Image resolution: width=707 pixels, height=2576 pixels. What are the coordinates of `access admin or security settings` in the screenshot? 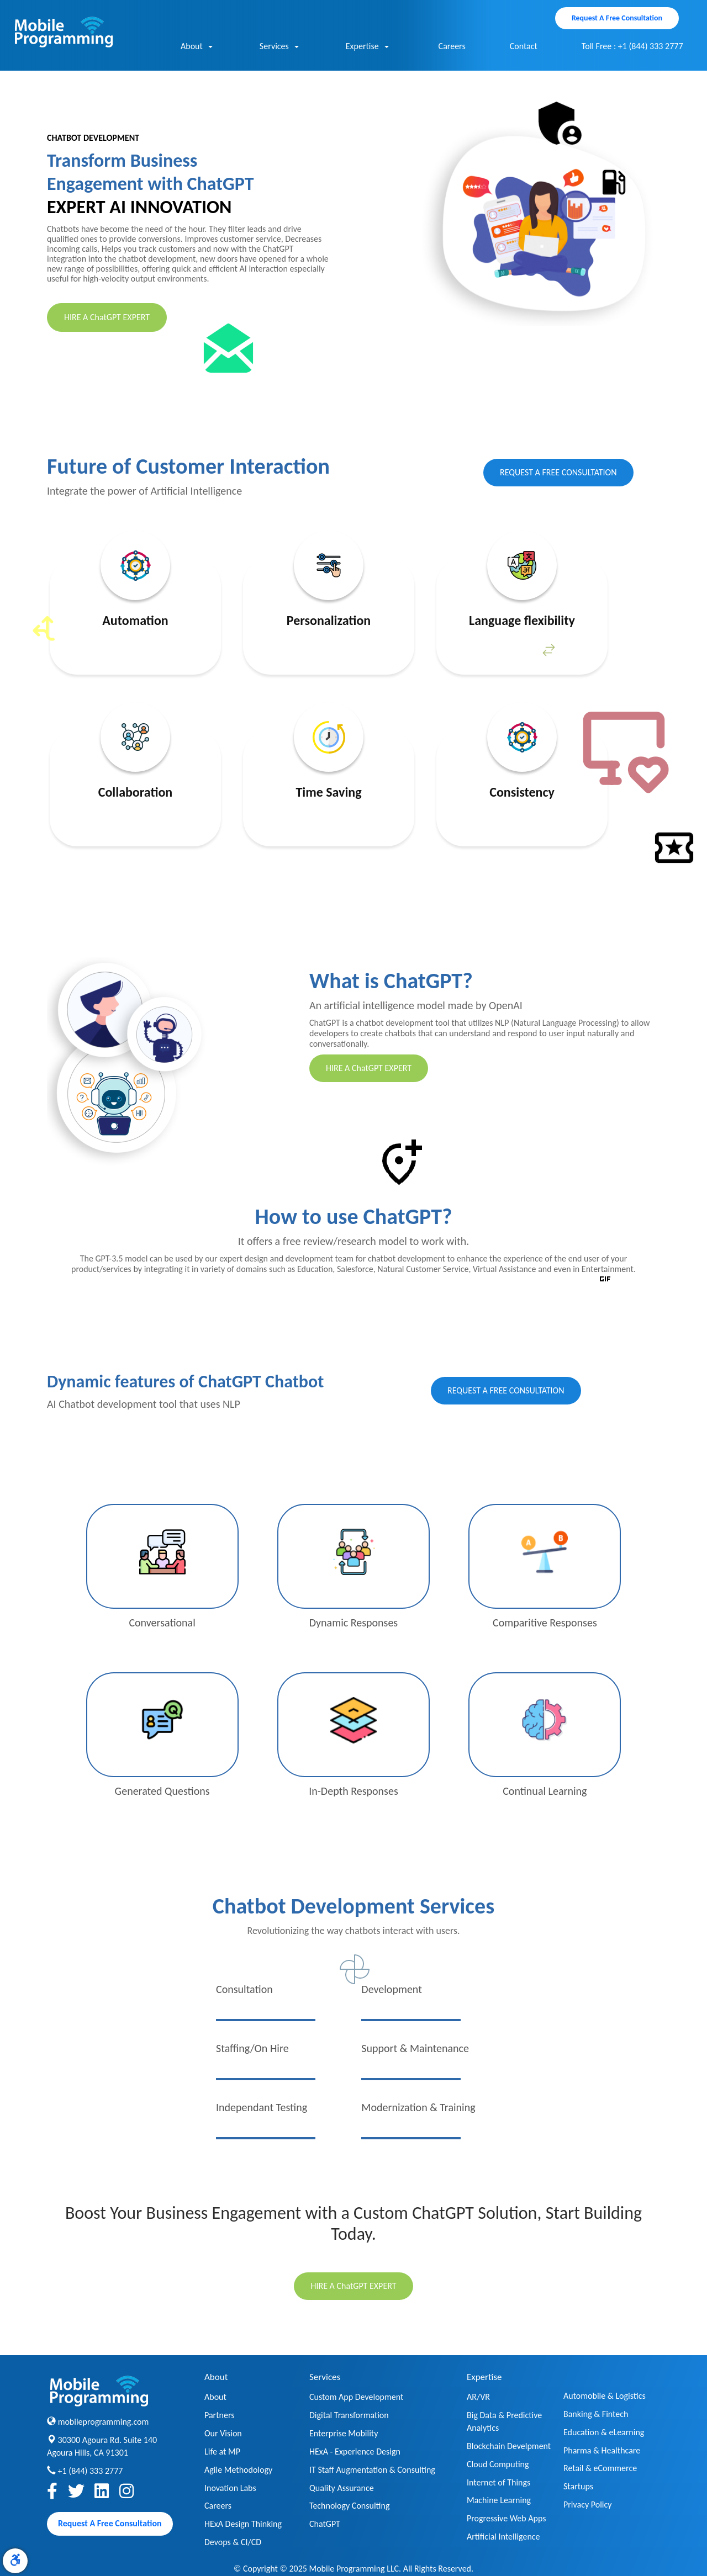 It's located at (560, 123).